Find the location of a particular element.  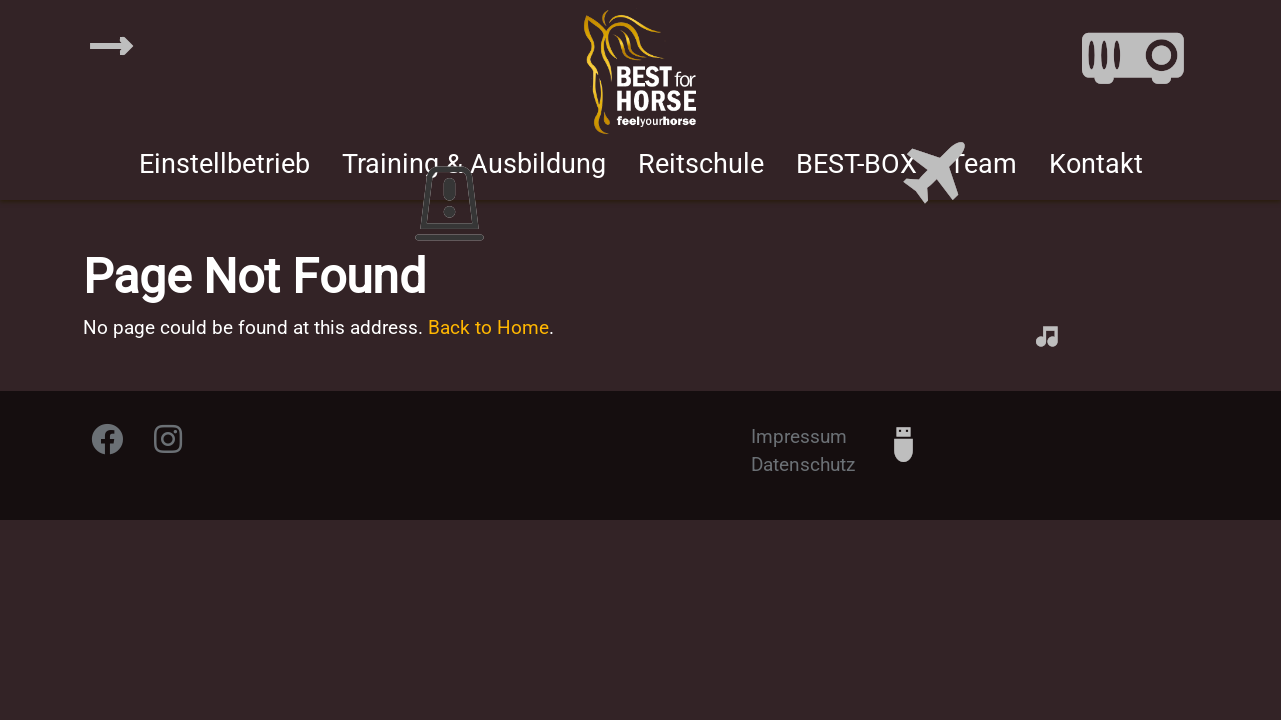

indicates a system error or crash report is located at coordinates (449, 200).